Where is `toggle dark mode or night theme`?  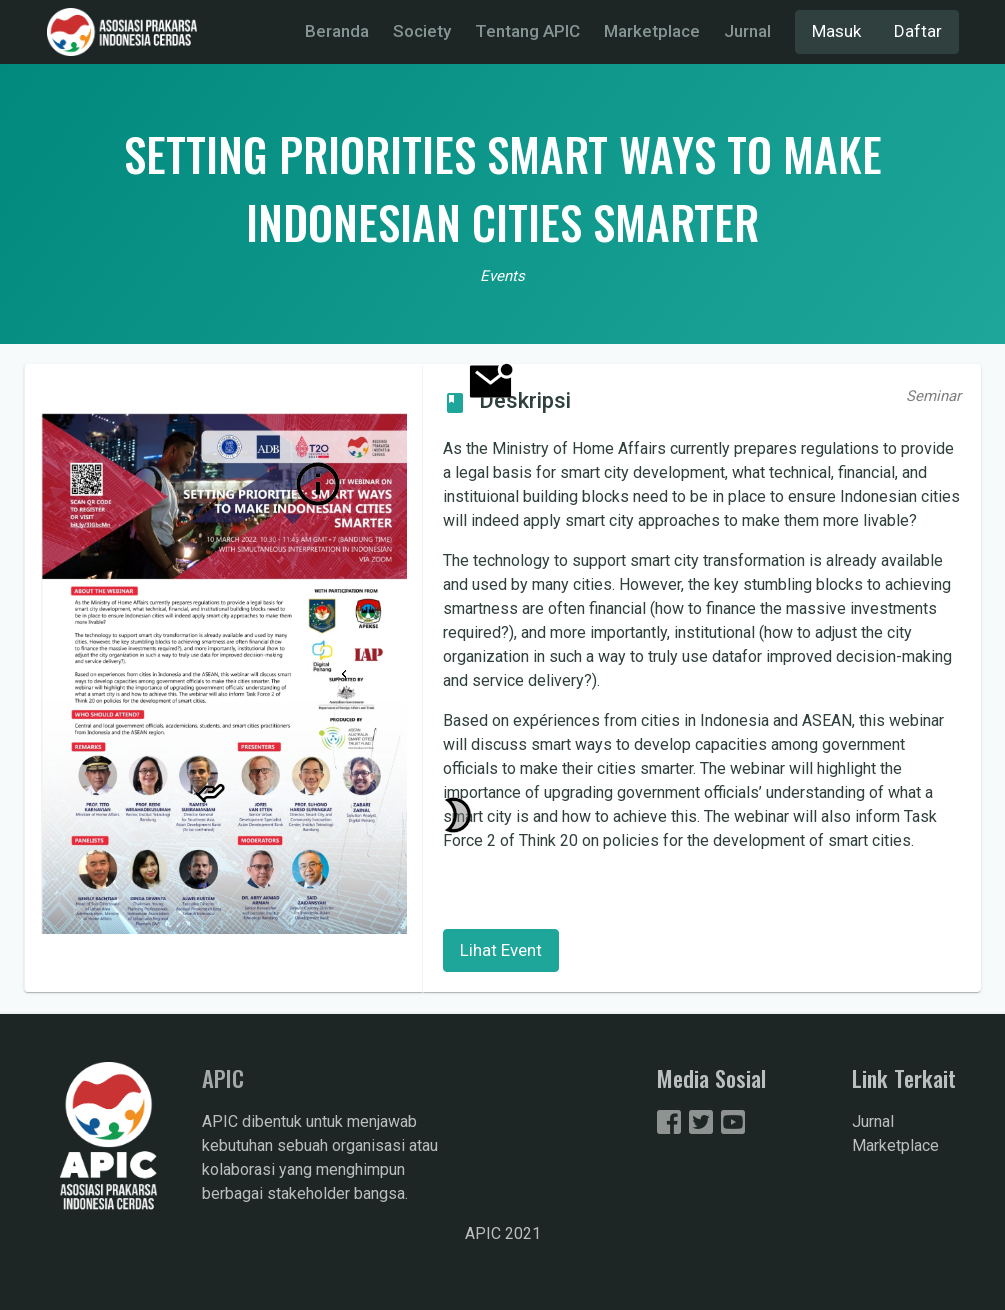 toggle dark mode or night theme is located at coordinates (457, 815).